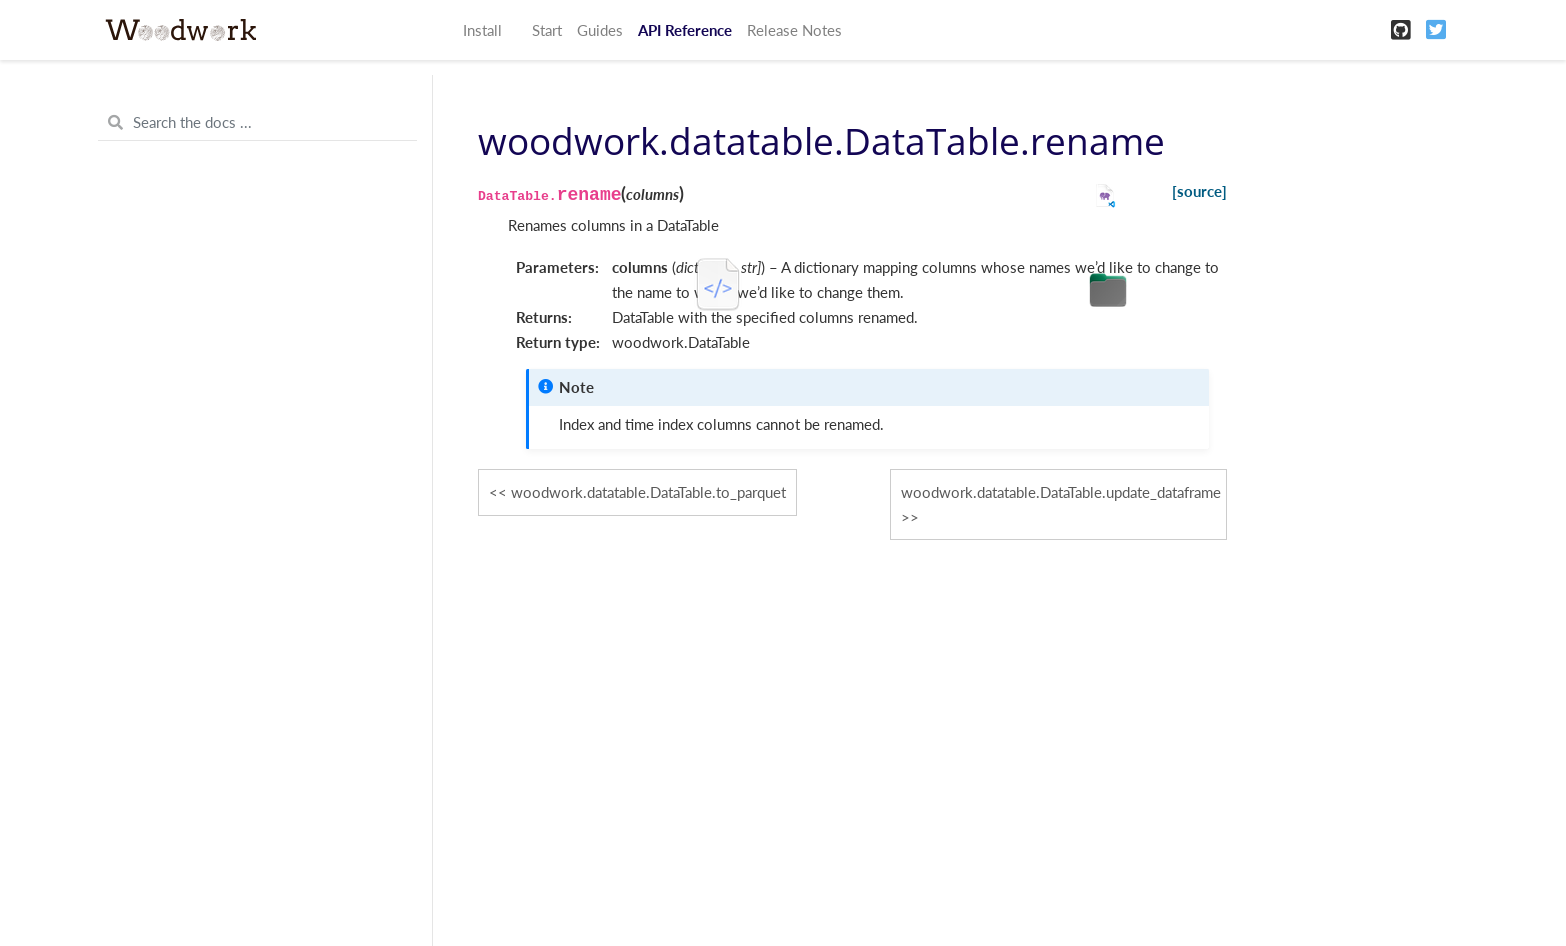 The image size is (1566, 946). I want to click on open a PHP file in Visual Studio Code, so click(1105, 196).